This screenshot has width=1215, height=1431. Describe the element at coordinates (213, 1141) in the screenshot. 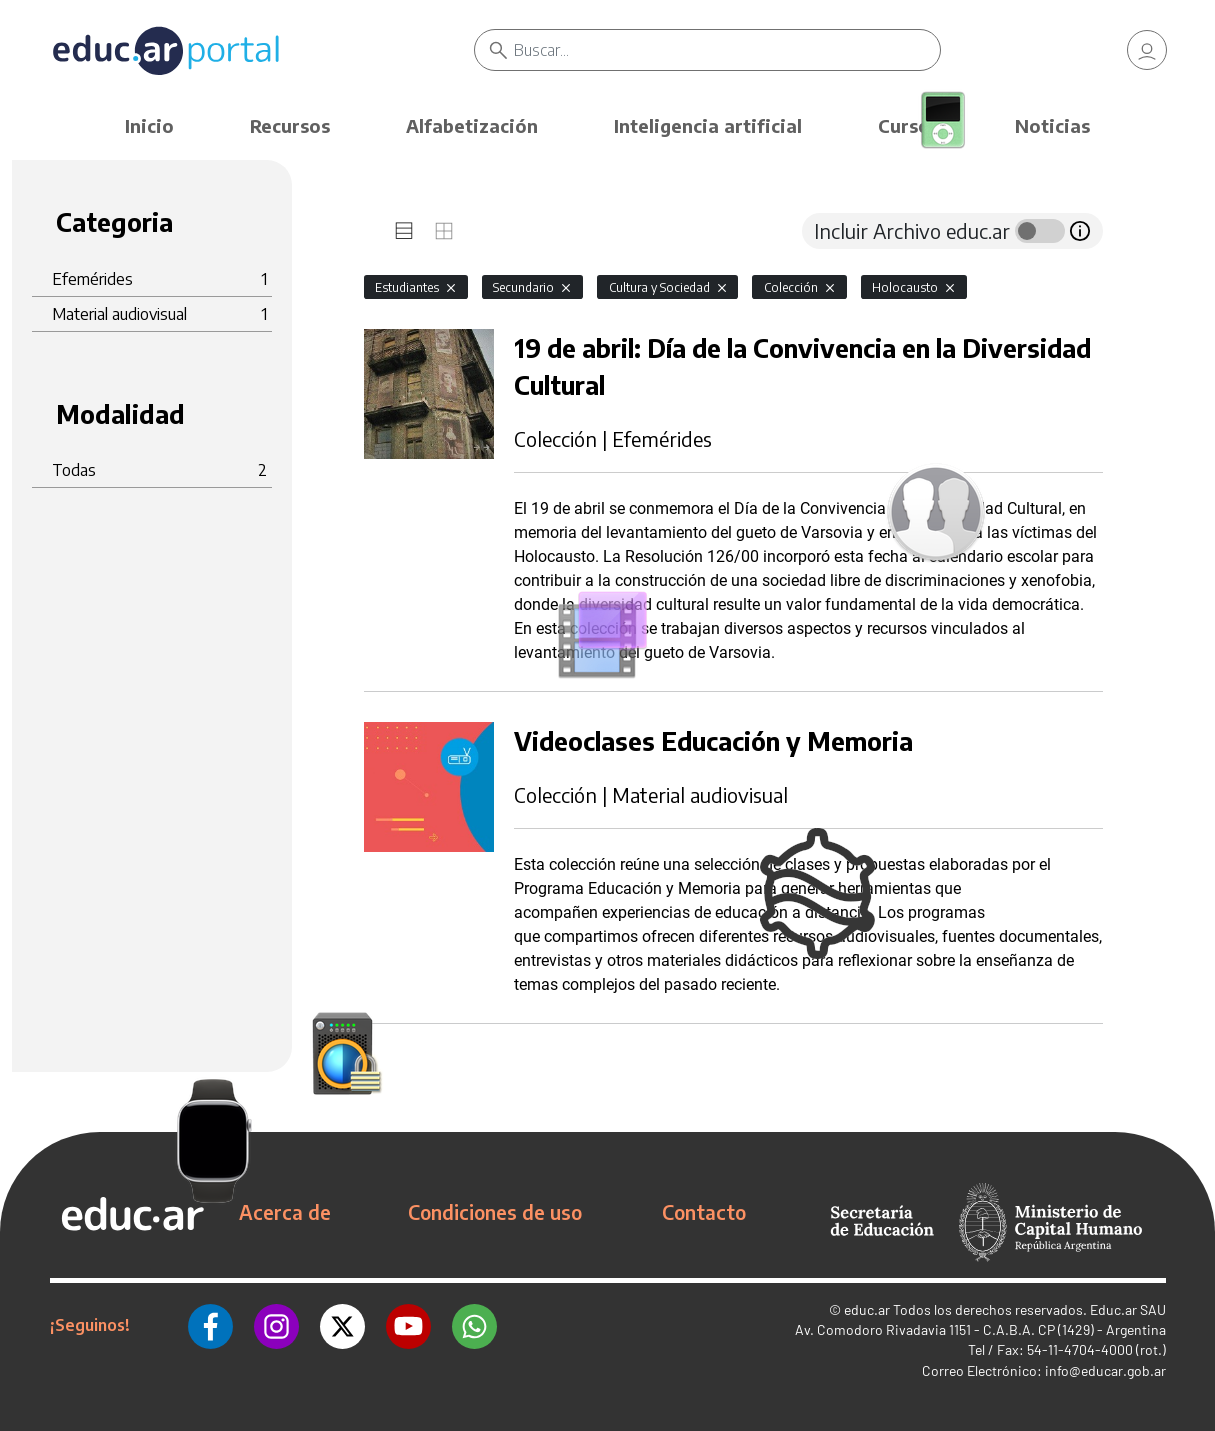

I see `apple watch series 10 device icon` at that location.